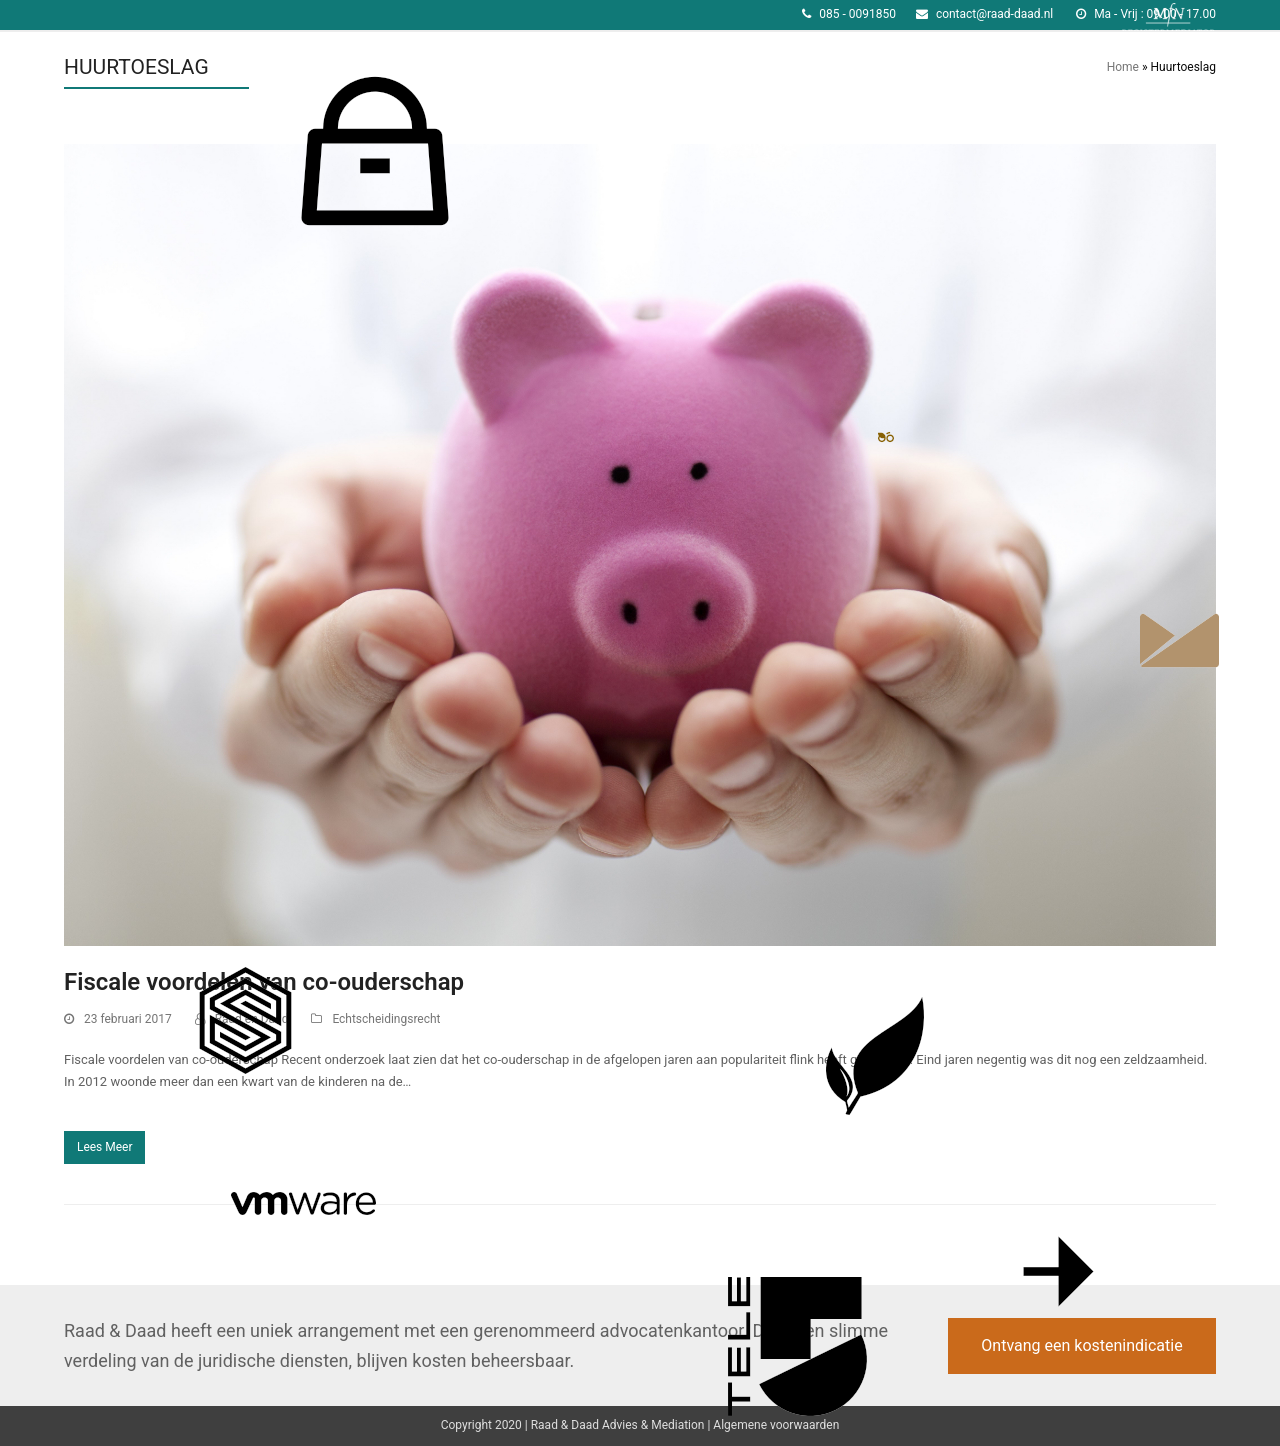 The width and height of the screenshot is (1280, 1446). Describe the element at coordinates (1179, 640) in the screenshot. I see `Campaign Monitor logo` at that location.